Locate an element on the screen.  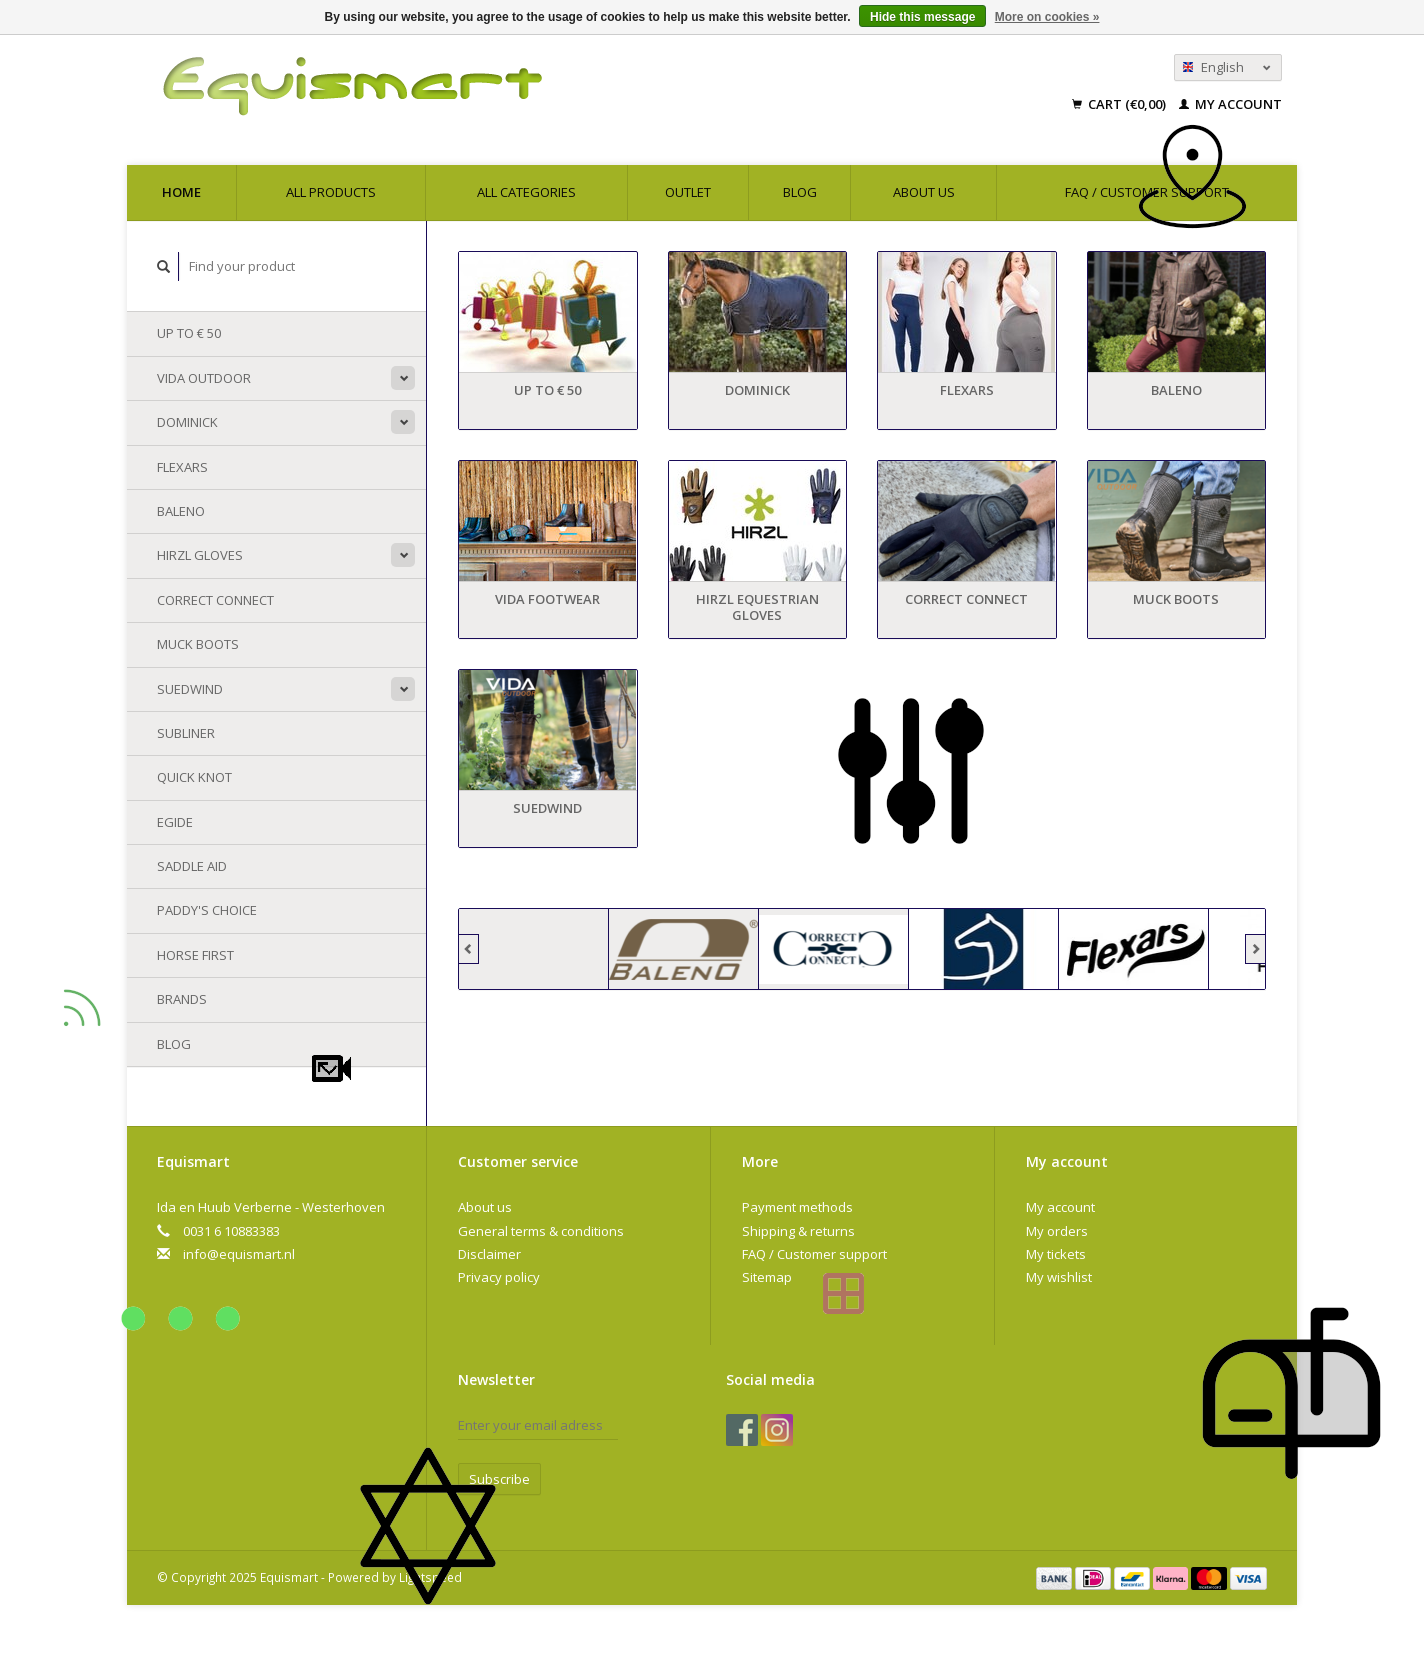
subscribe to RSS feed is located at coordinates (79, 1010).